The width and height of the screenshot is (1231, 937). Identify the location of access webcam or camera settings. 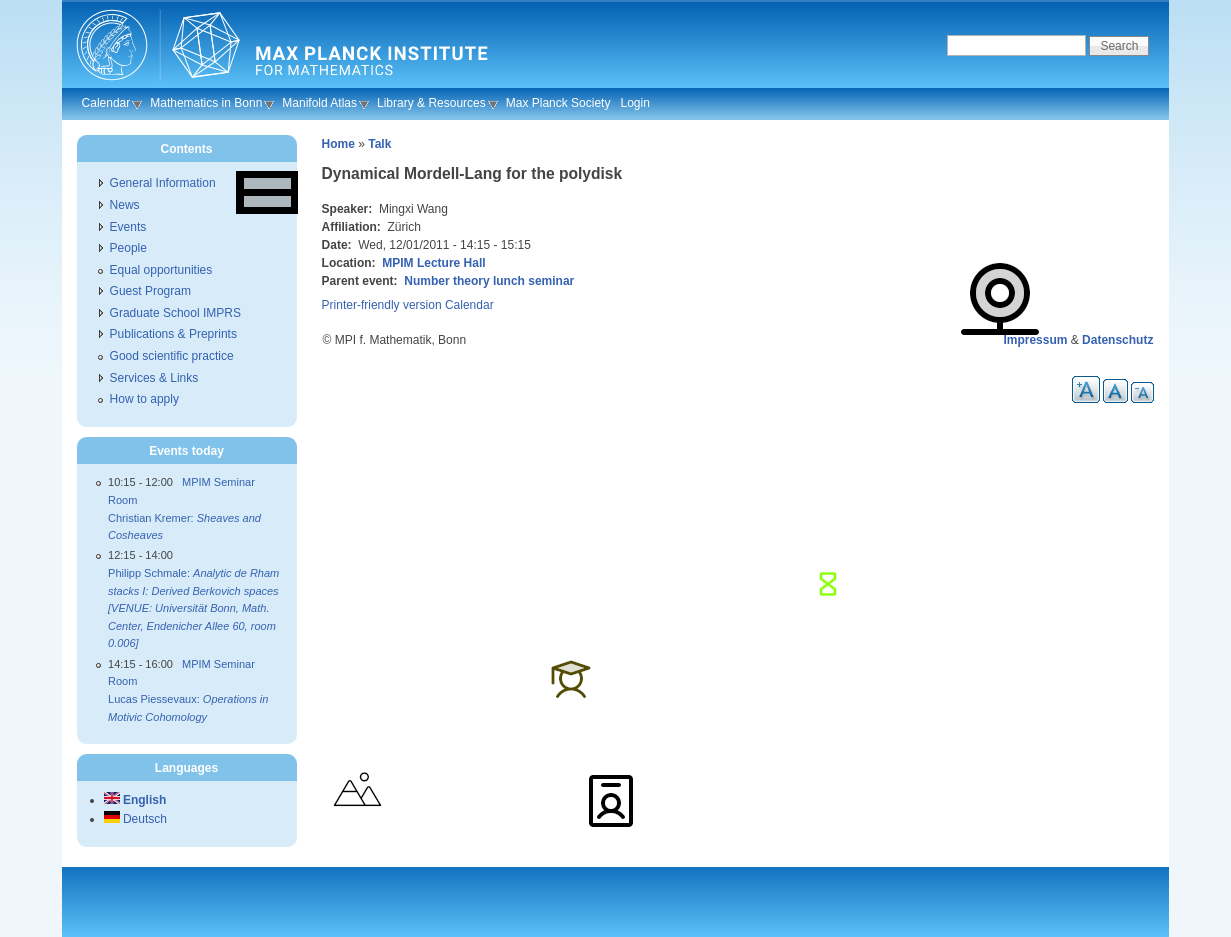
(1000, 302).